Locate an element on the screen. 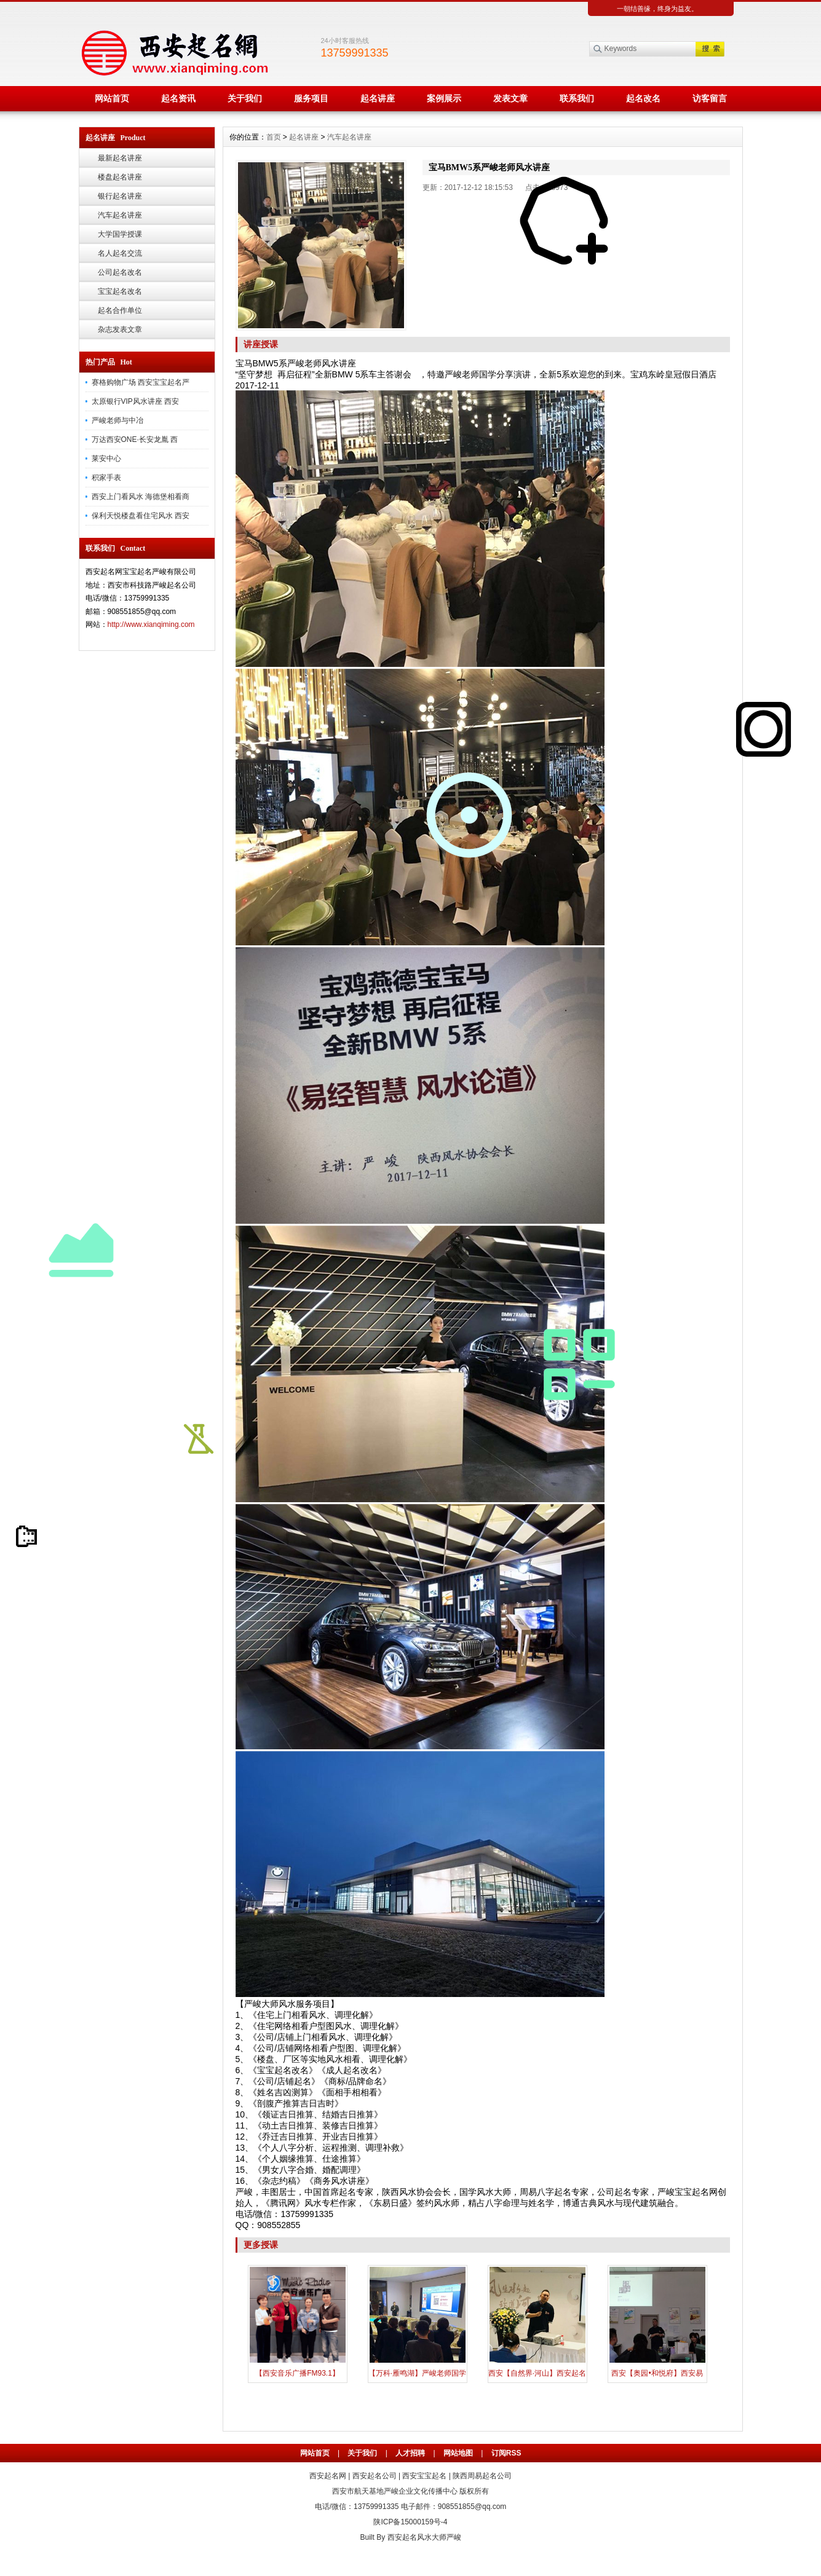 This screenshot has height=2576, width=821. add a new warning or alert is located at coordinates (564, 221).